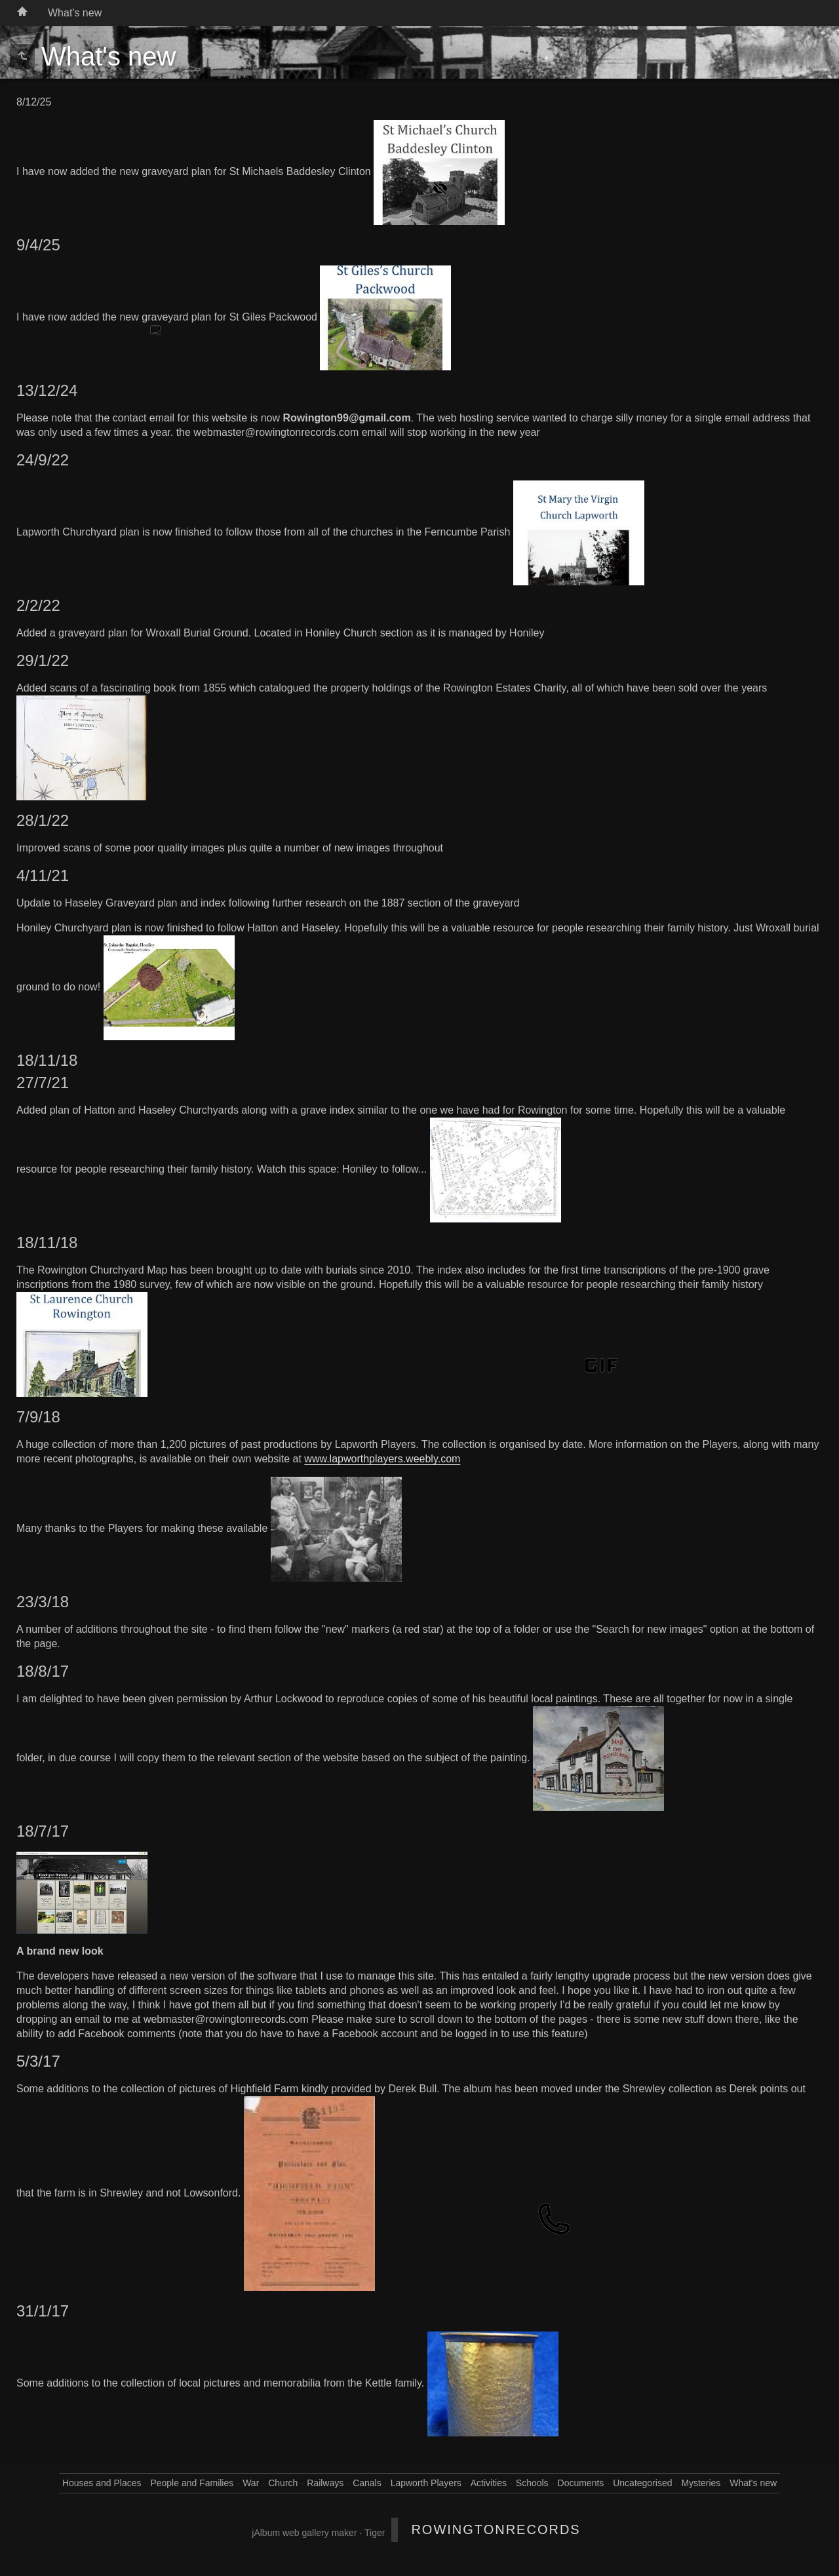 This screenshot has width=839, height=2576. I want to click on hide password or sensitive content, so click(440, 188).